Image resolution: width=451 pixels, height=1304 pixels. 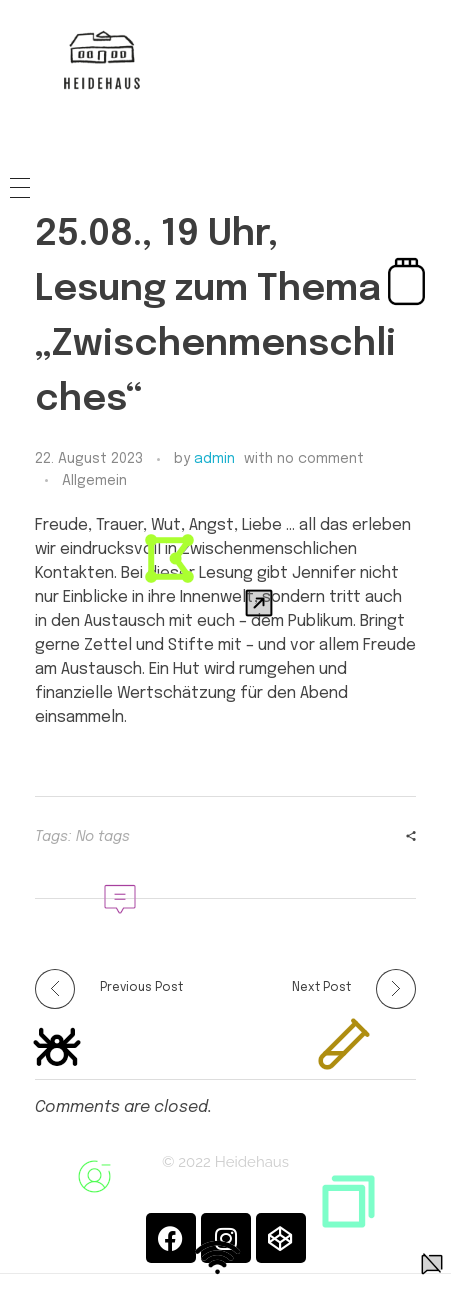 What do you see at coordinates (120, 898) in the screenshot?
I see `open chat or messaging` at bounding box center [120, 898].